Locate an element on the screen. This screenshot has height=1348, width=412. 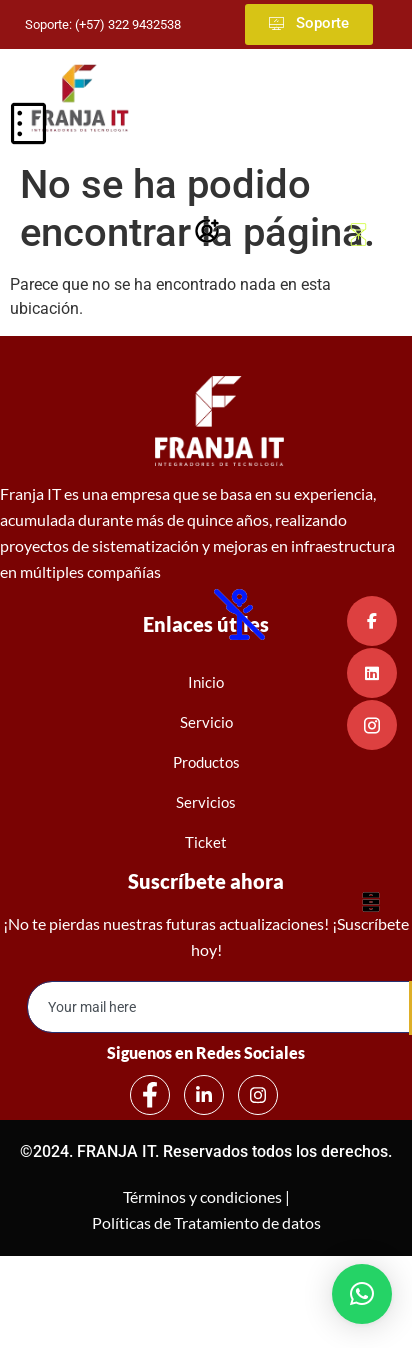
disable wardrobe or clothing display feature is located at coordinates (239, 614).